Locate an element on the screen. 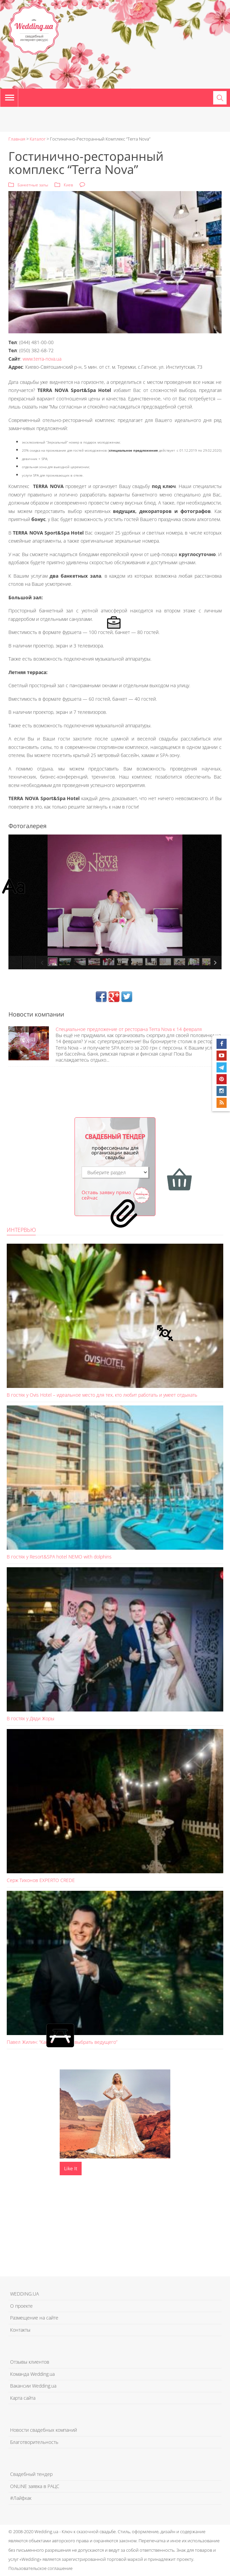 This screenshot has width=230, height=2576. access work or business-related content is located at coordinates (114, 623).